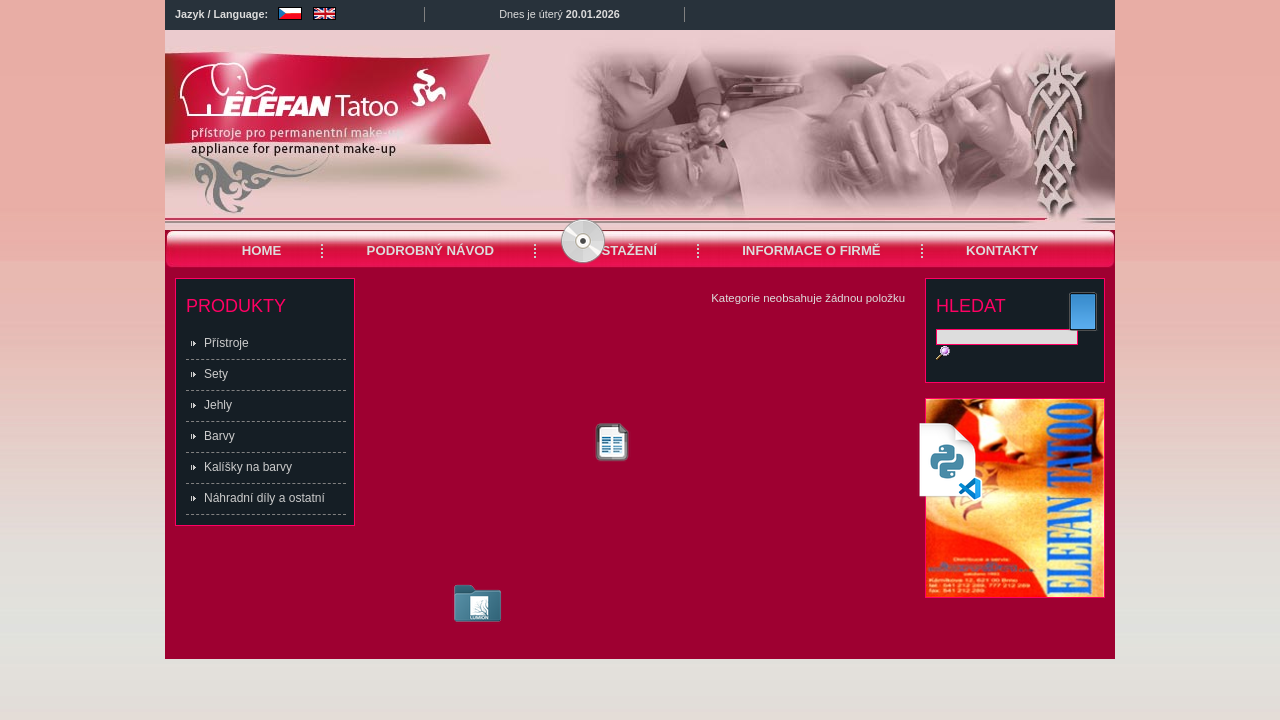 The height and width of the screenshot is (720, 1280). I want to click on iPad Pro device connected to your system, so click(1083, 312).